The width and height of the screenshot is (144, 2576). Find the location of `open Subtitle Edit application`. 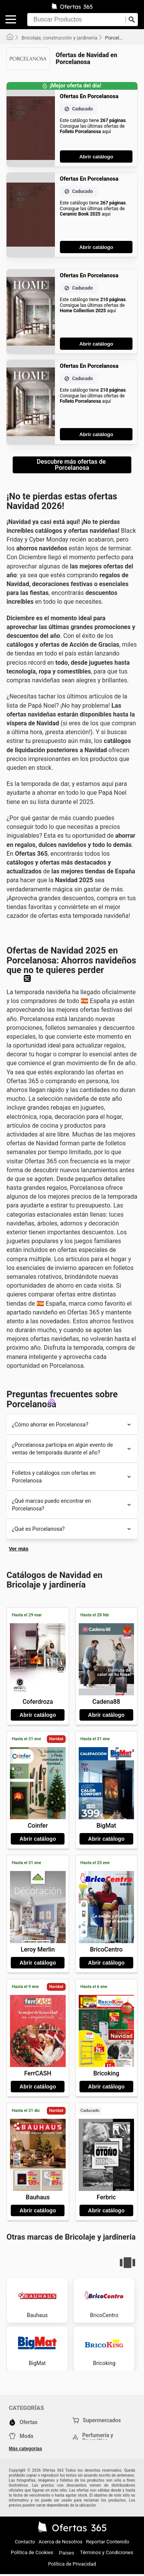

open Subtitle Edit application is located at coordinates (27, 978).